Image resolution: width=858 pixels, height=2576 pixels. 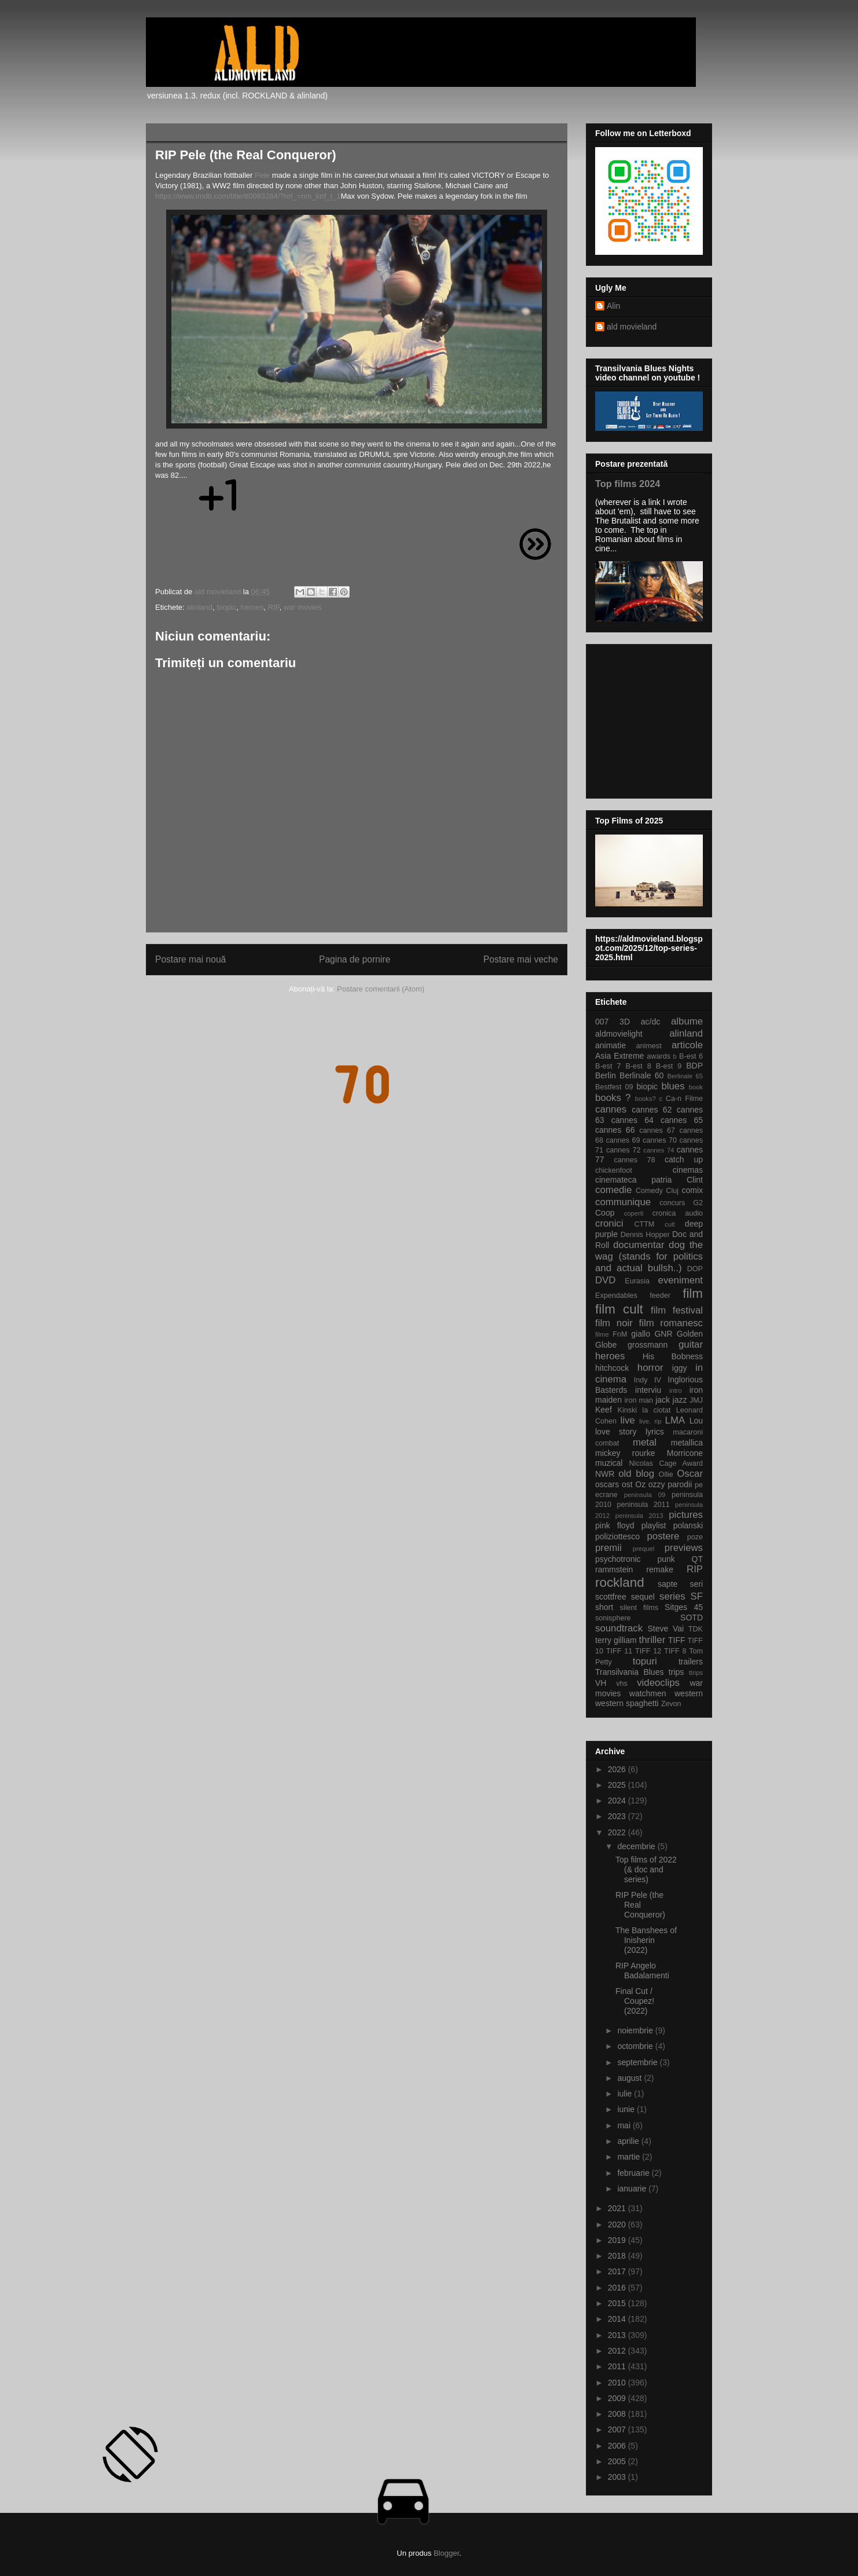 What do you see at coordinates (362, 1084) in the screenshot?
I see `indicates a count or quantity of 70` at bounding box center [362, 1084].